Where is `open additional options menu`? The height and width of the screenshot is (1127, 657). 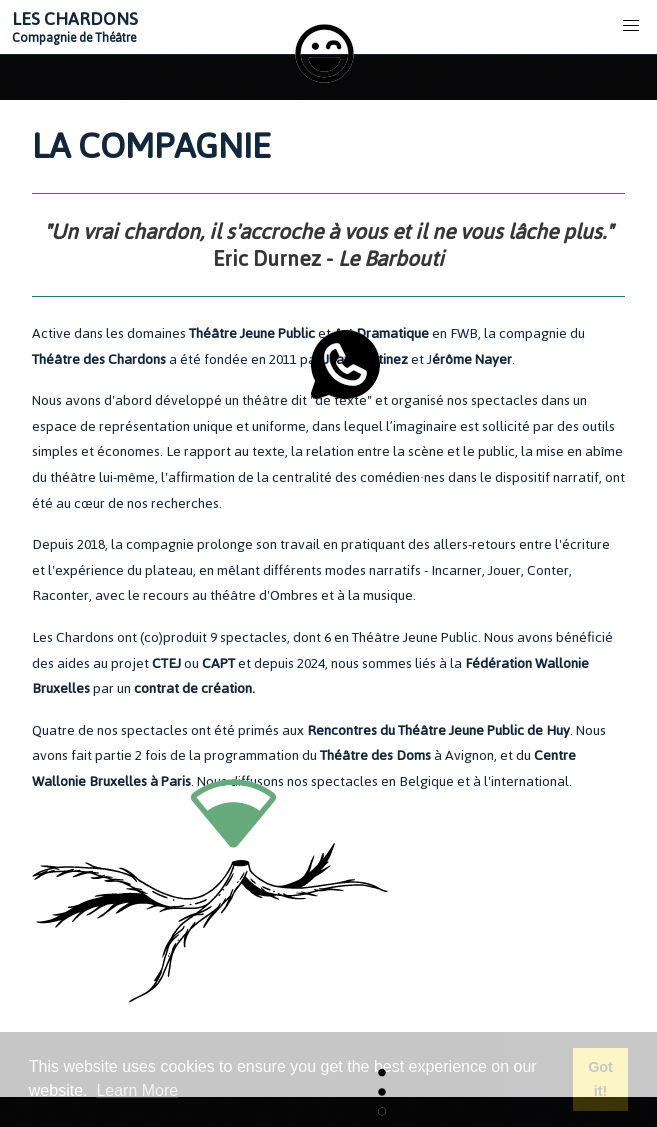
open additional options menu is located at coordinates (382, 1092).